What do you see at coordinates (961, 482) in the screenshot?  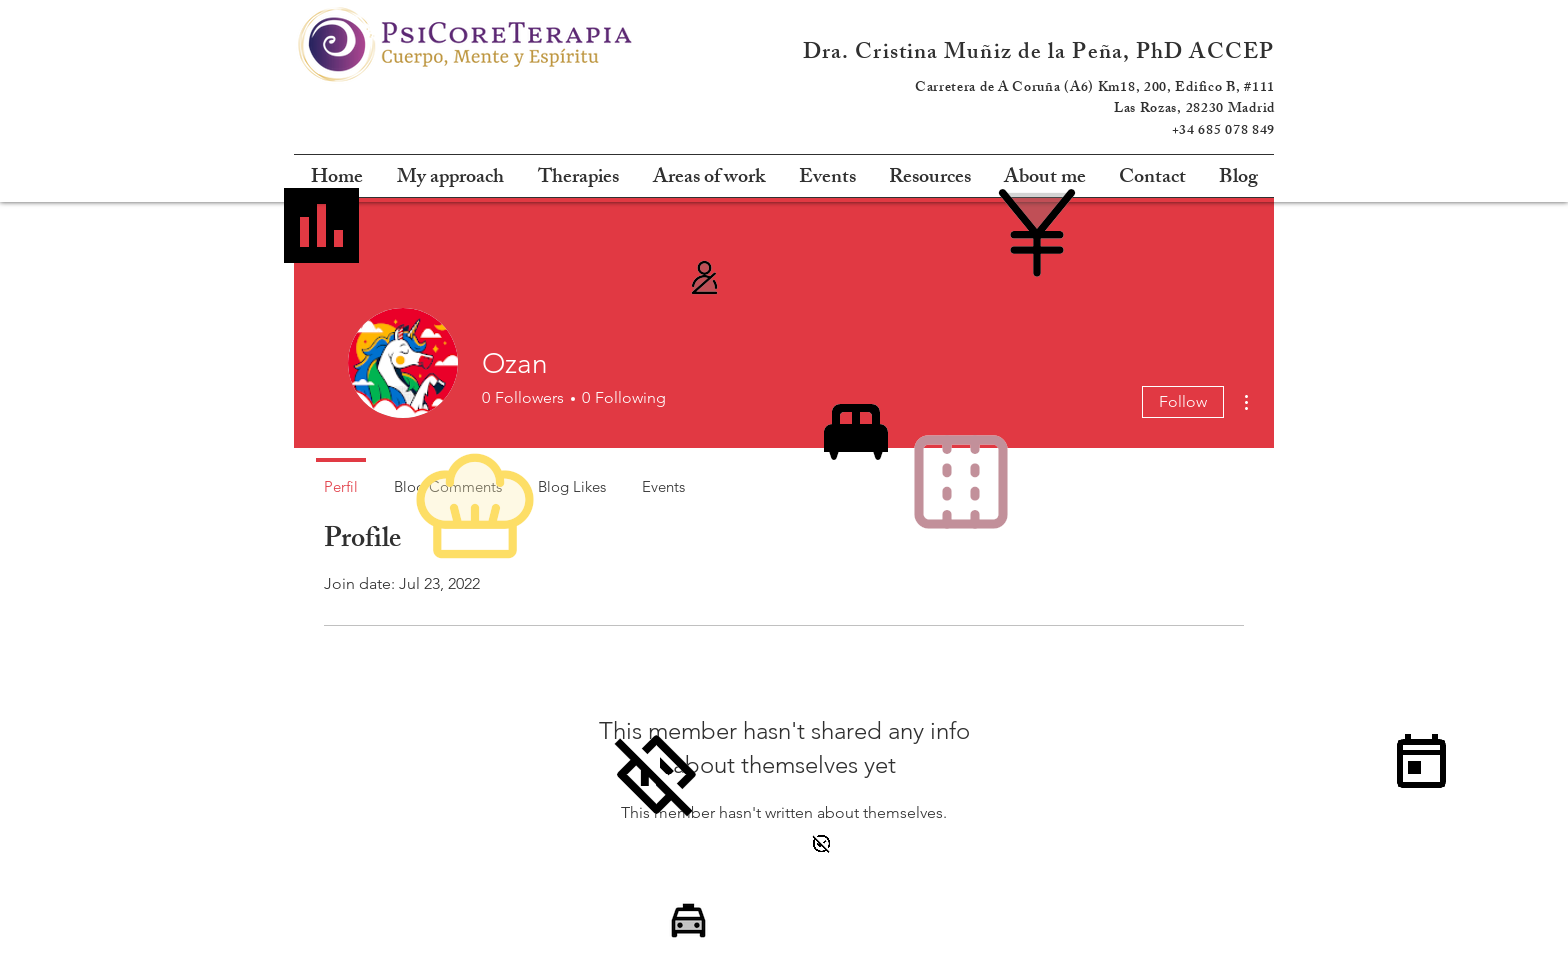 I see `toggle split panel view` at bounding box center [961, 482].